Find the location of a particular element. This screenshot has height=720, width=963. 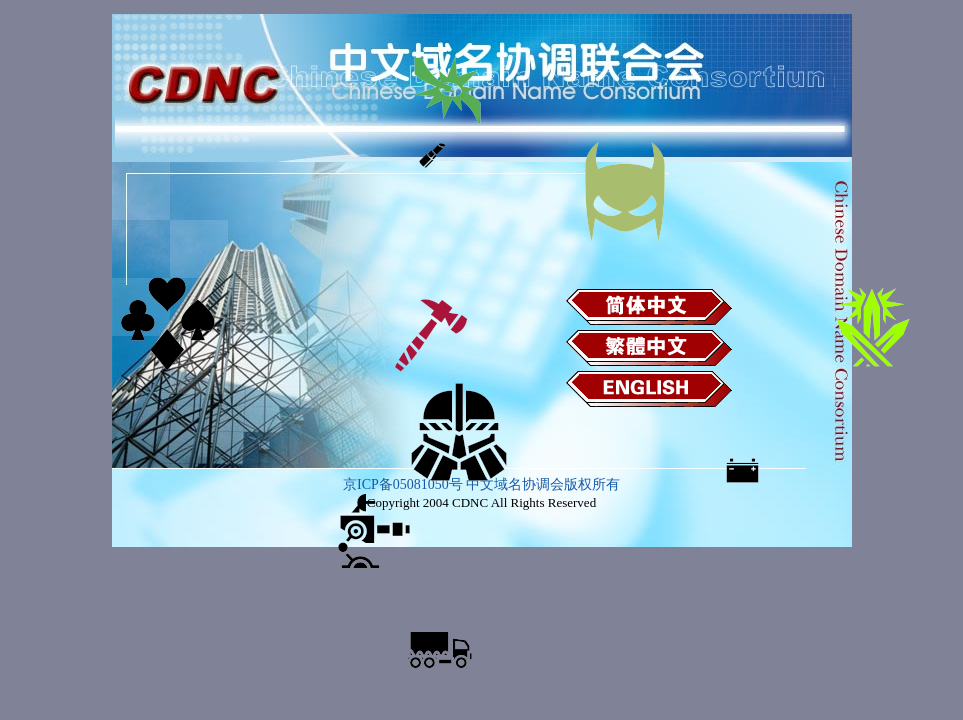

indicates a high-priority or urgent meeting alert is located at coordinates (447, 90).